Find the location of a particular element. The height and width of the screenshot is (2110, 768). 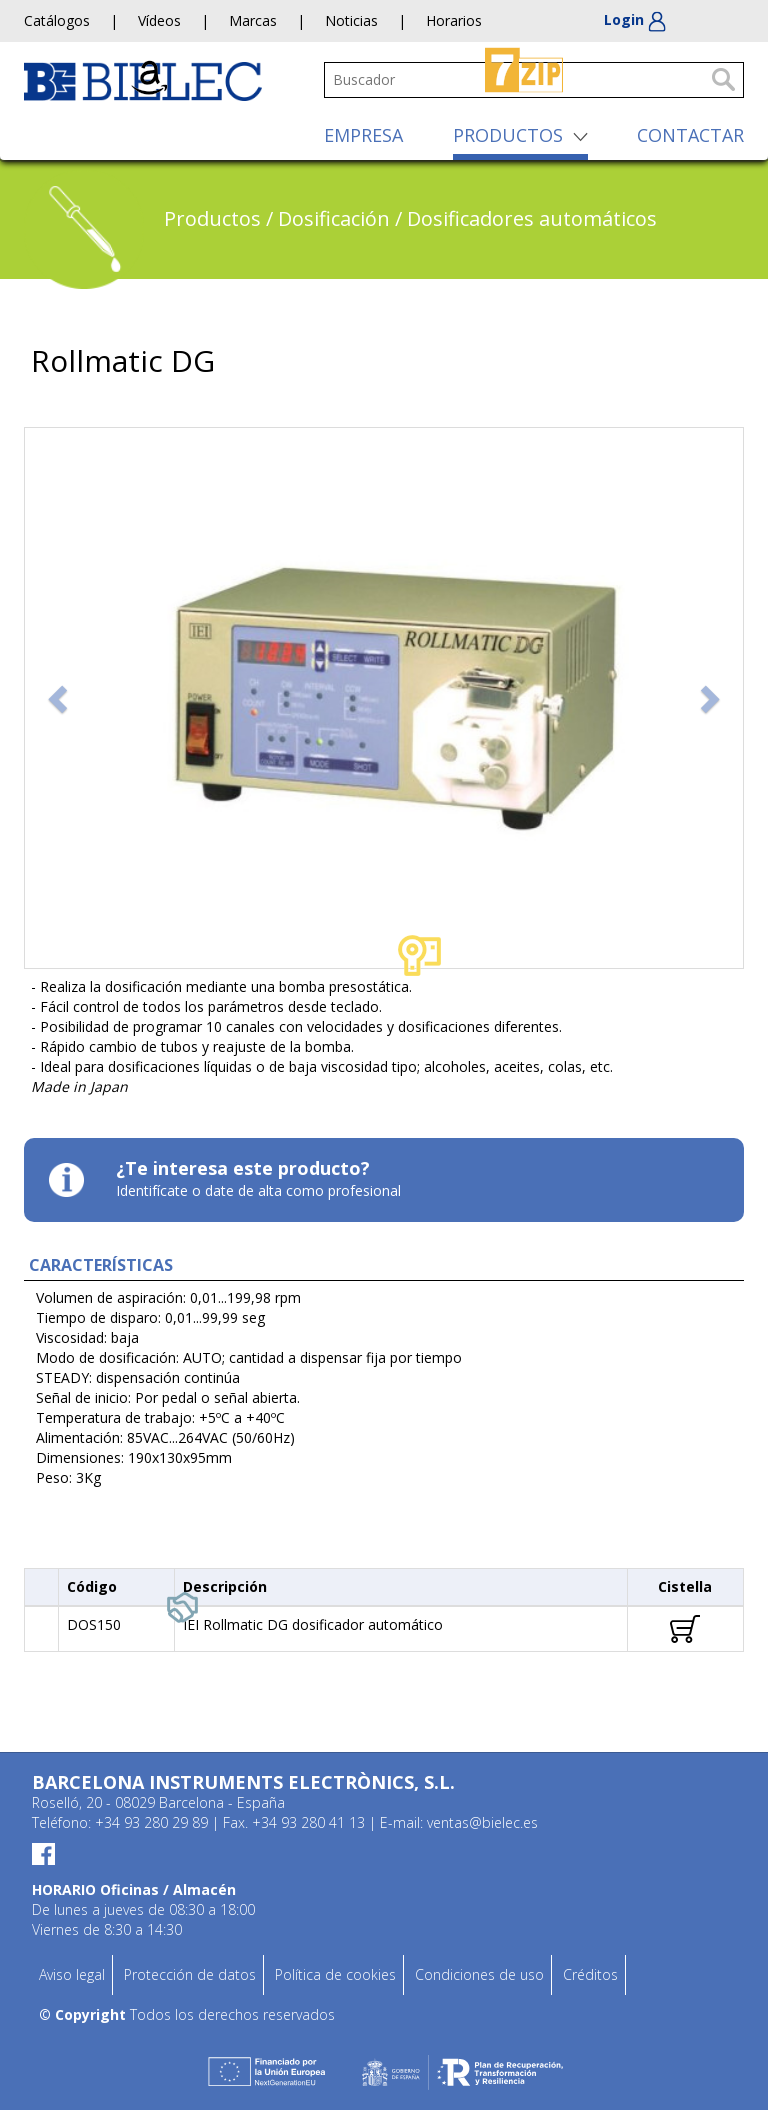

open the Amazon app is located at coordinates (149, 76).